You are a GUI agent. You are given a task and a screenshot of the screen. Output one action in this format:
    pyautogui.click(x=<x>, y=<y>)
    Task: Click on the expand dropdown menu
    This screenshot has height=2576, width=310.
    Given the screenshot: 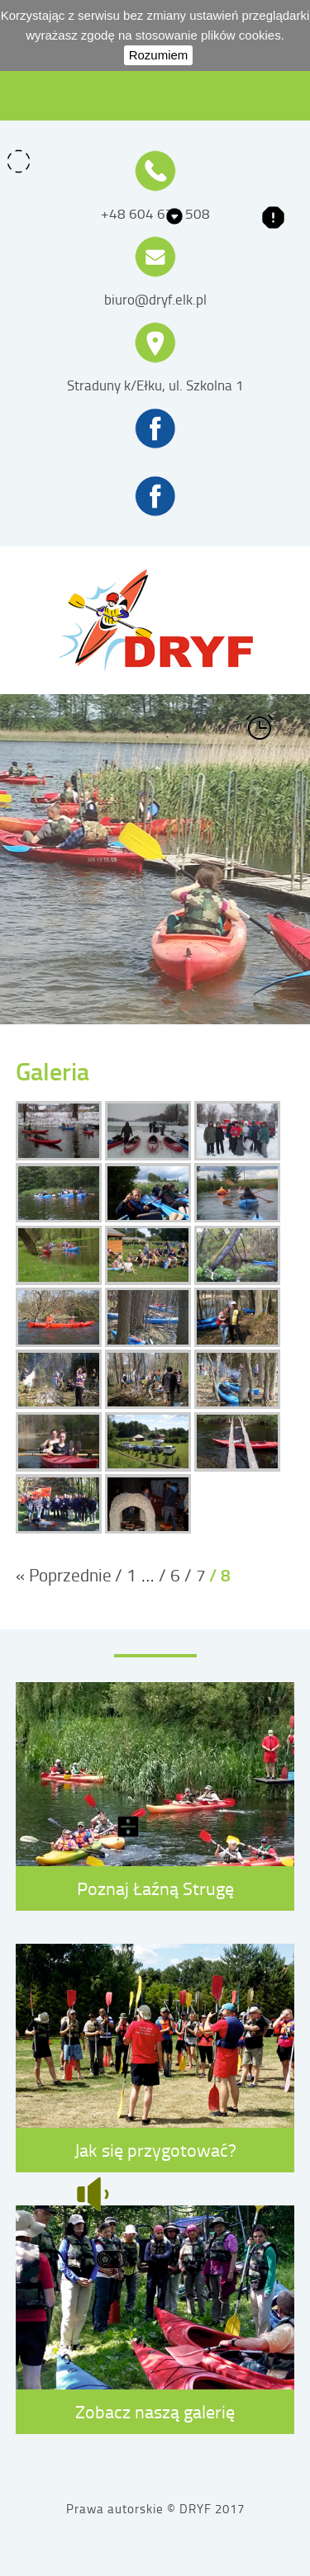 What is the action you would take?
    pyautogui.click(x=174, y=216)
    